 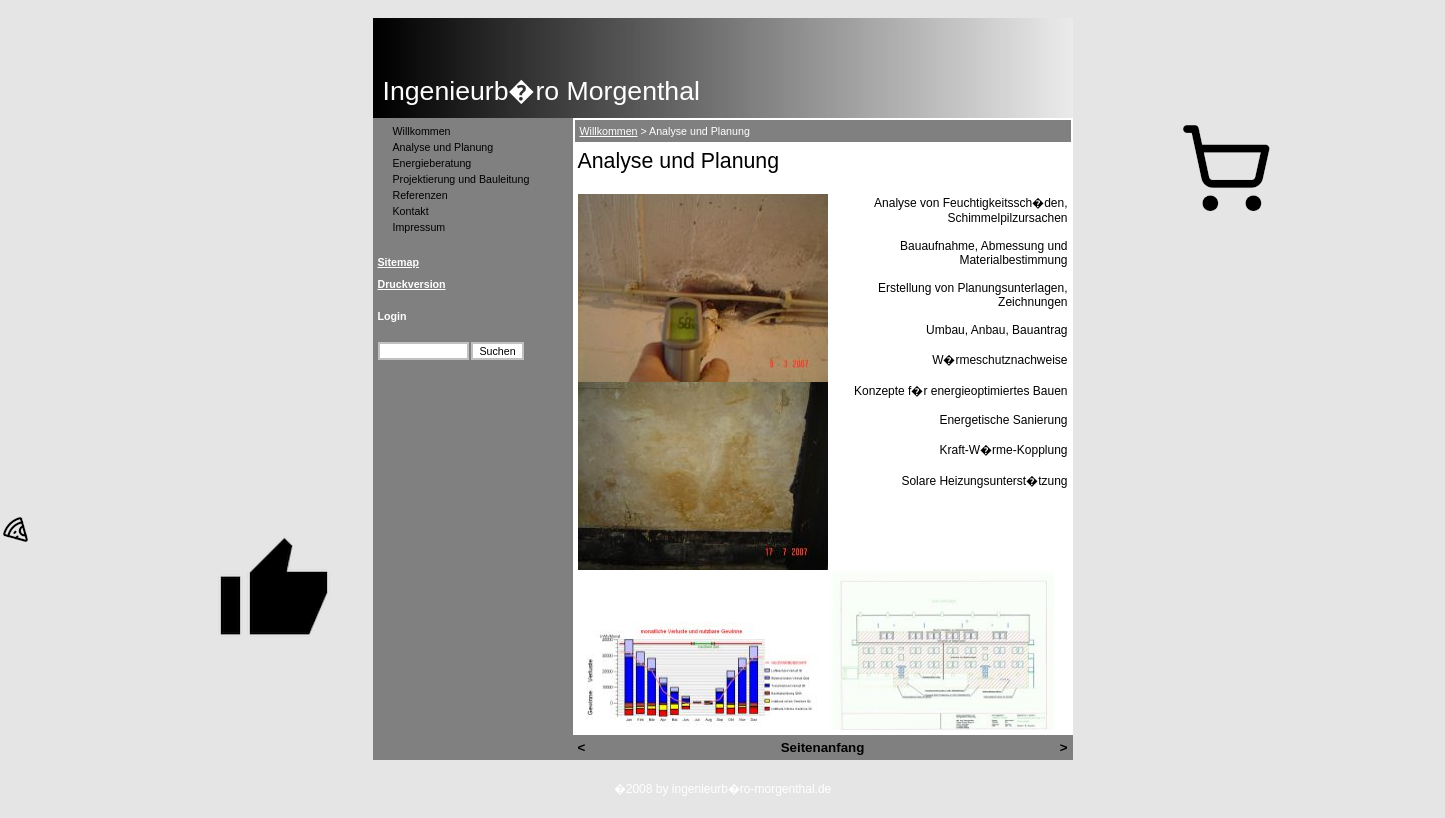 I want to click on order food or access food delivery, so click(x=15, y=529).